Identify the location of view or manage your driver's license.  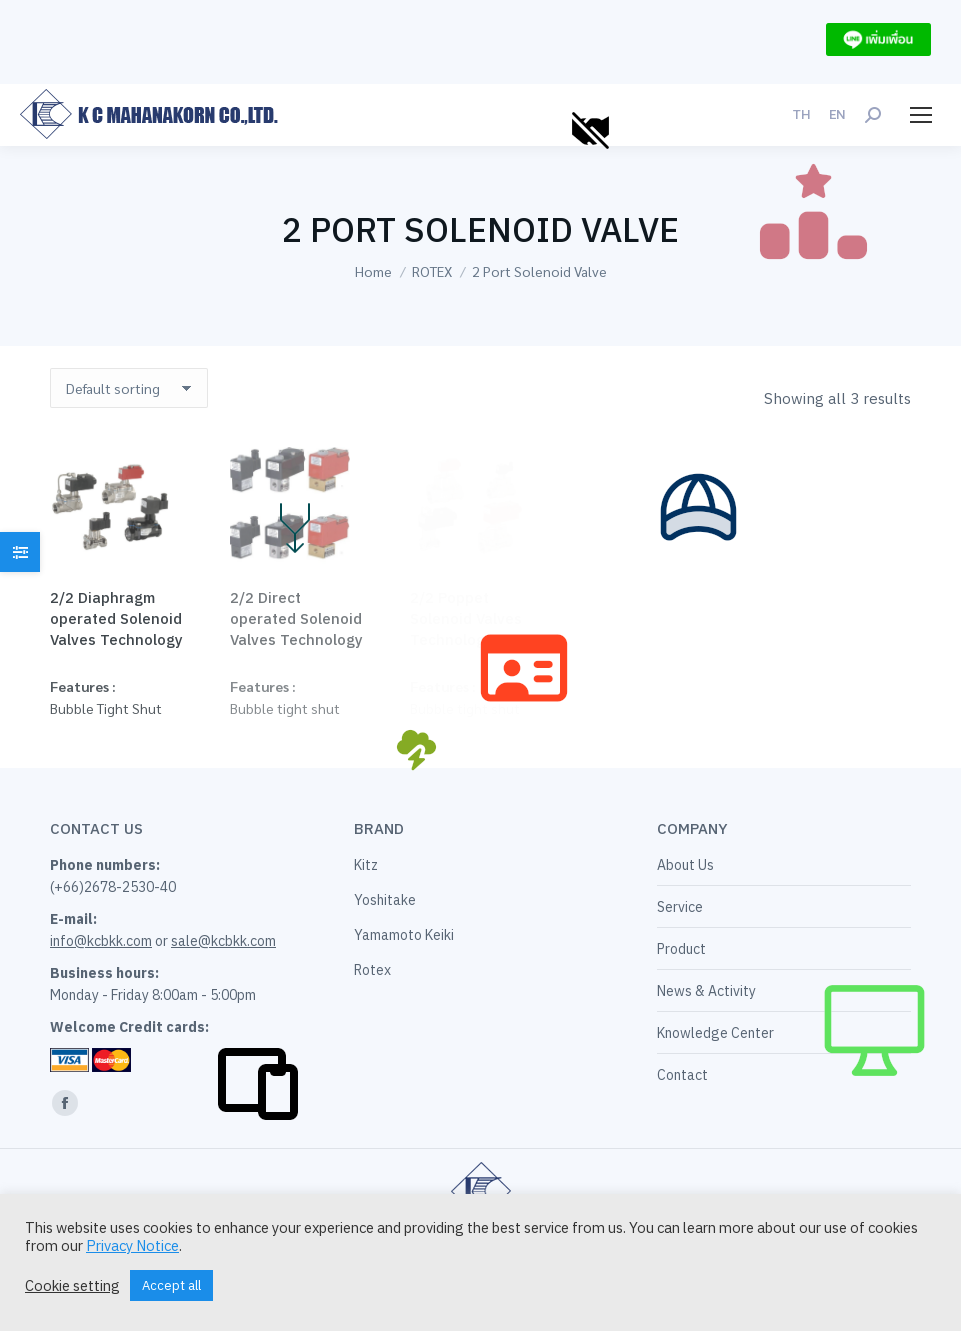
(524, 668).